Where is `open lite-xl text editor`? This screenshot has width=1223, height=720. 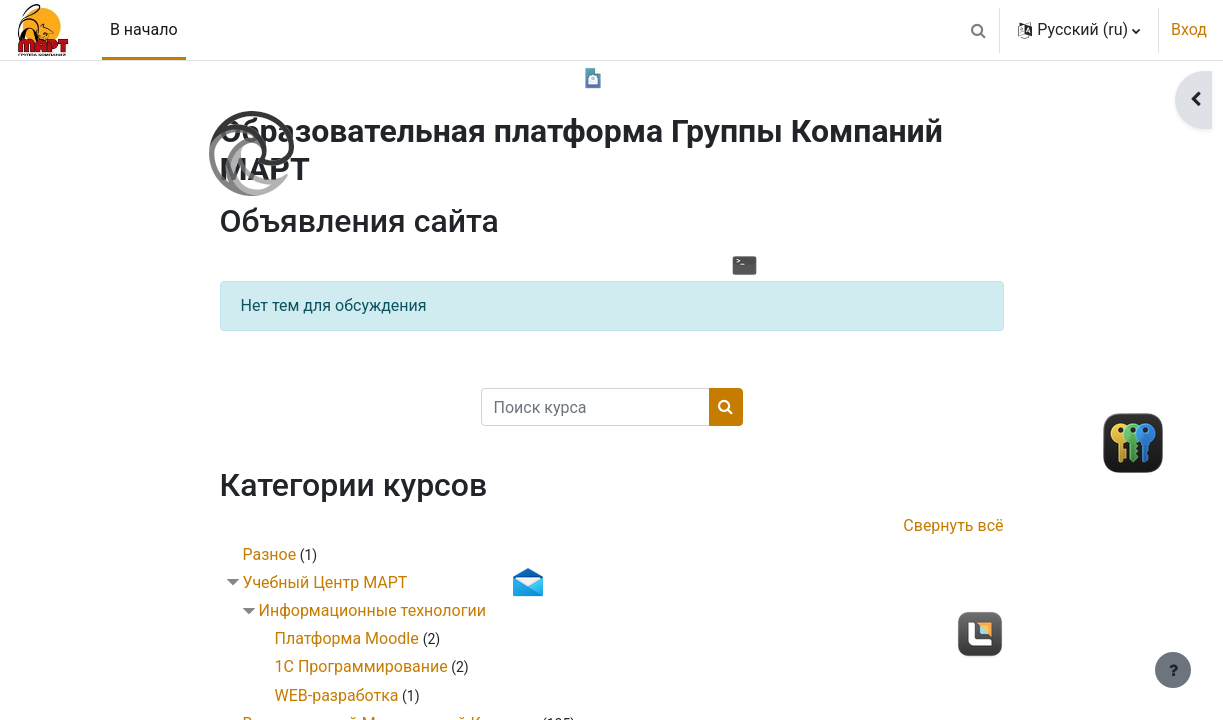 open lite-xl text editor is located at coordinates (980, 634).